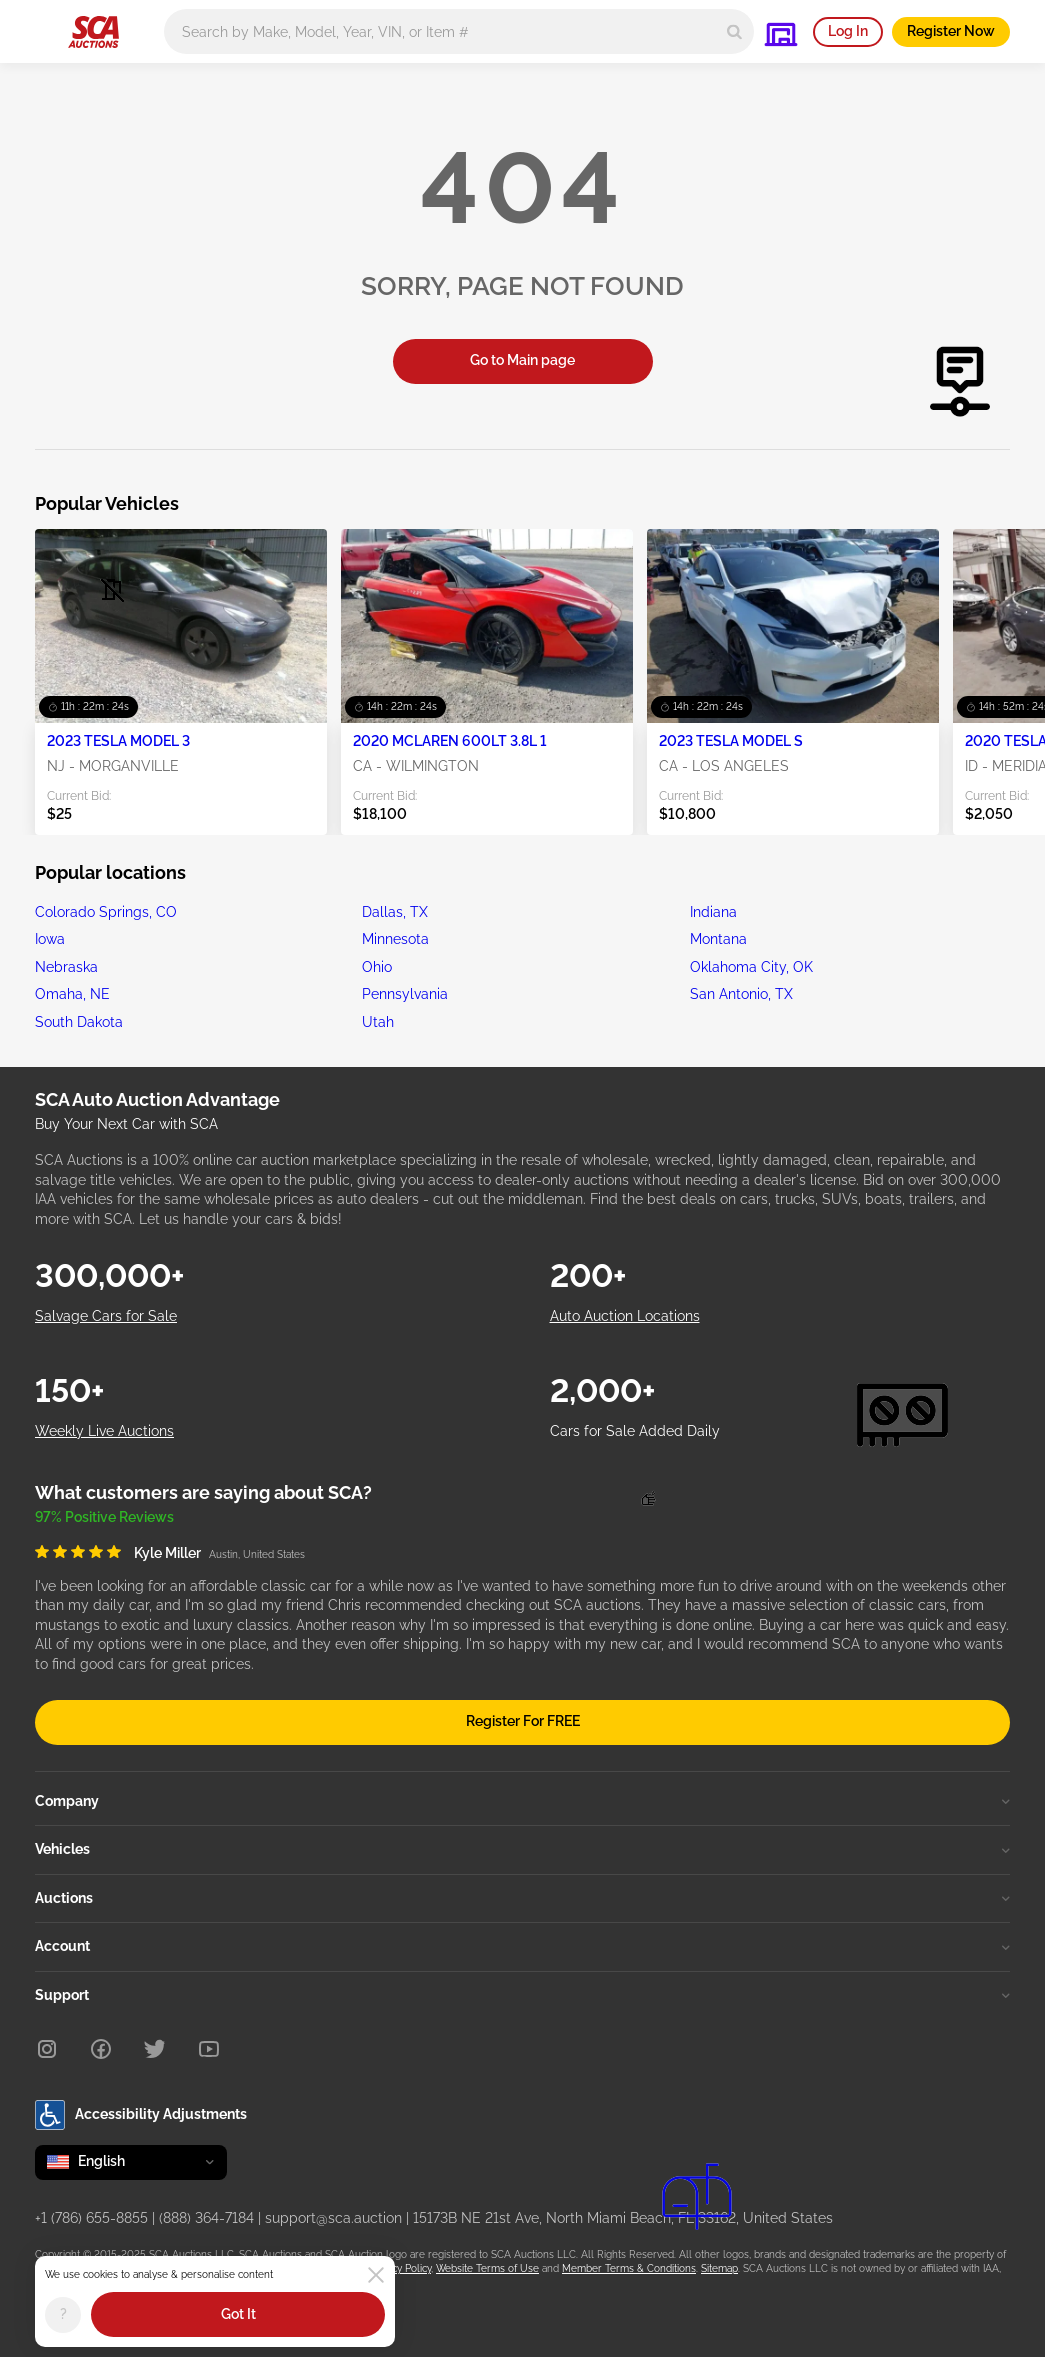  What do you see at coordinates (697, 2198) in the screenshot?
I see `access your mailbox or inbox` at bounding box center [697, 2198].